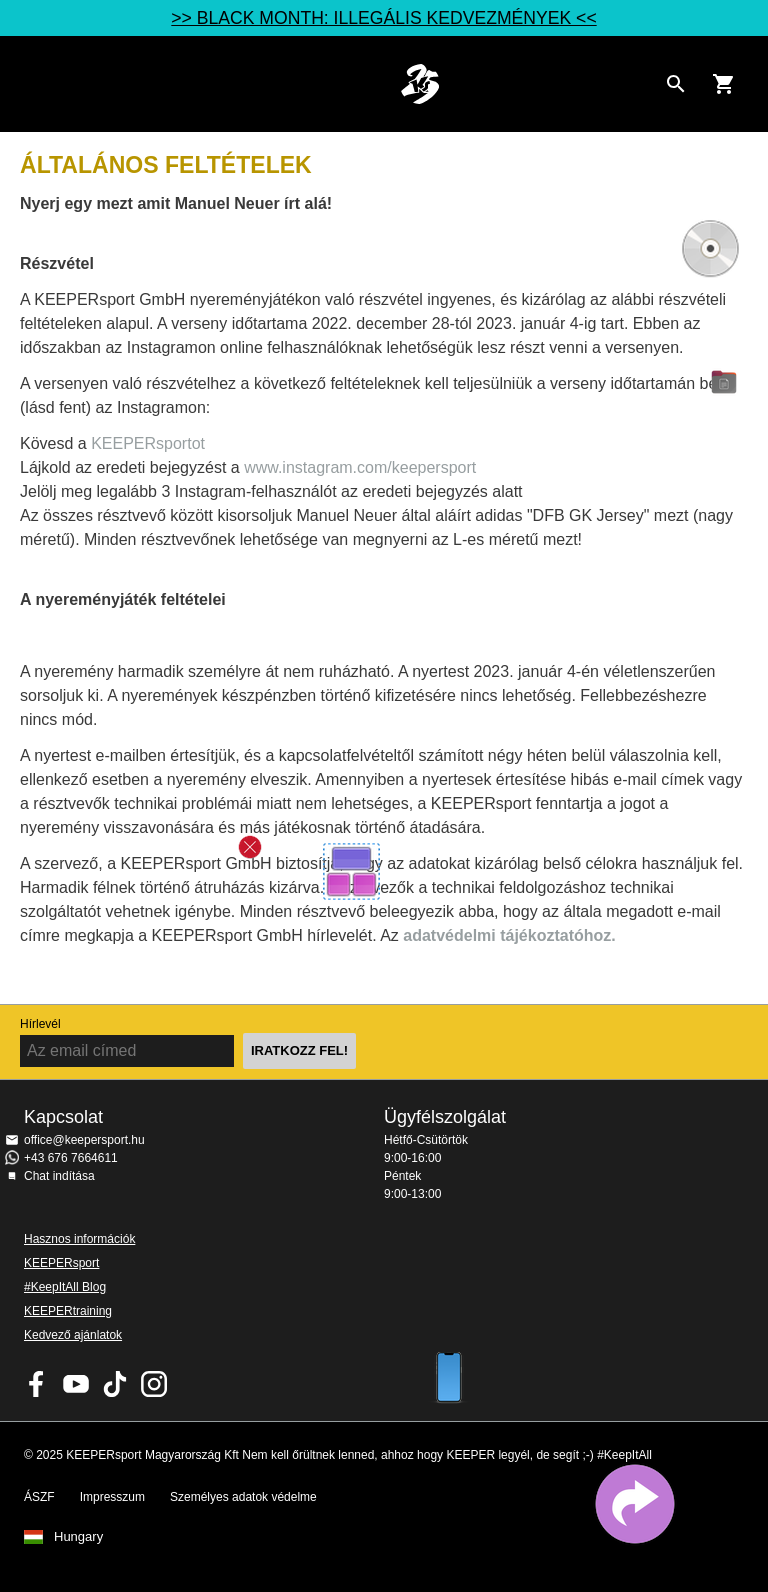 The width and height of the screenshot is (768, 1592). What do you see at coordinates (250, 847) in the screenshot?
I see `indicates a sync error with a shared file or folder` at bounding box center [250, 847].